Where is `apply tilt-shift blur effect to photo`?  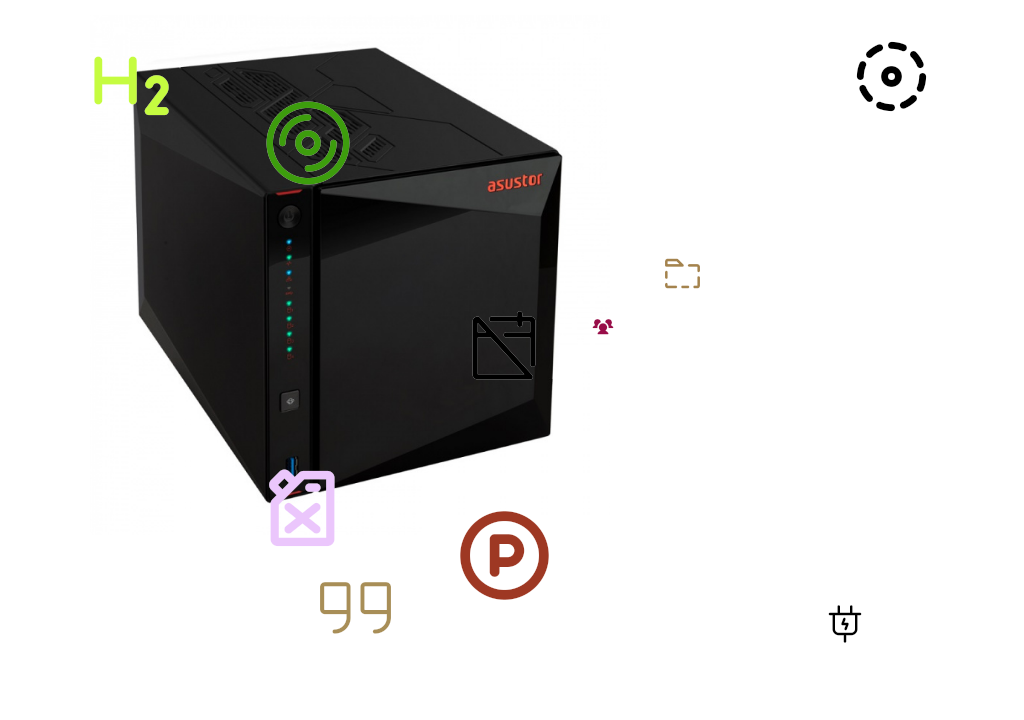 apply tilt-shift blur effect to photo is located at coordinates (891, 76).